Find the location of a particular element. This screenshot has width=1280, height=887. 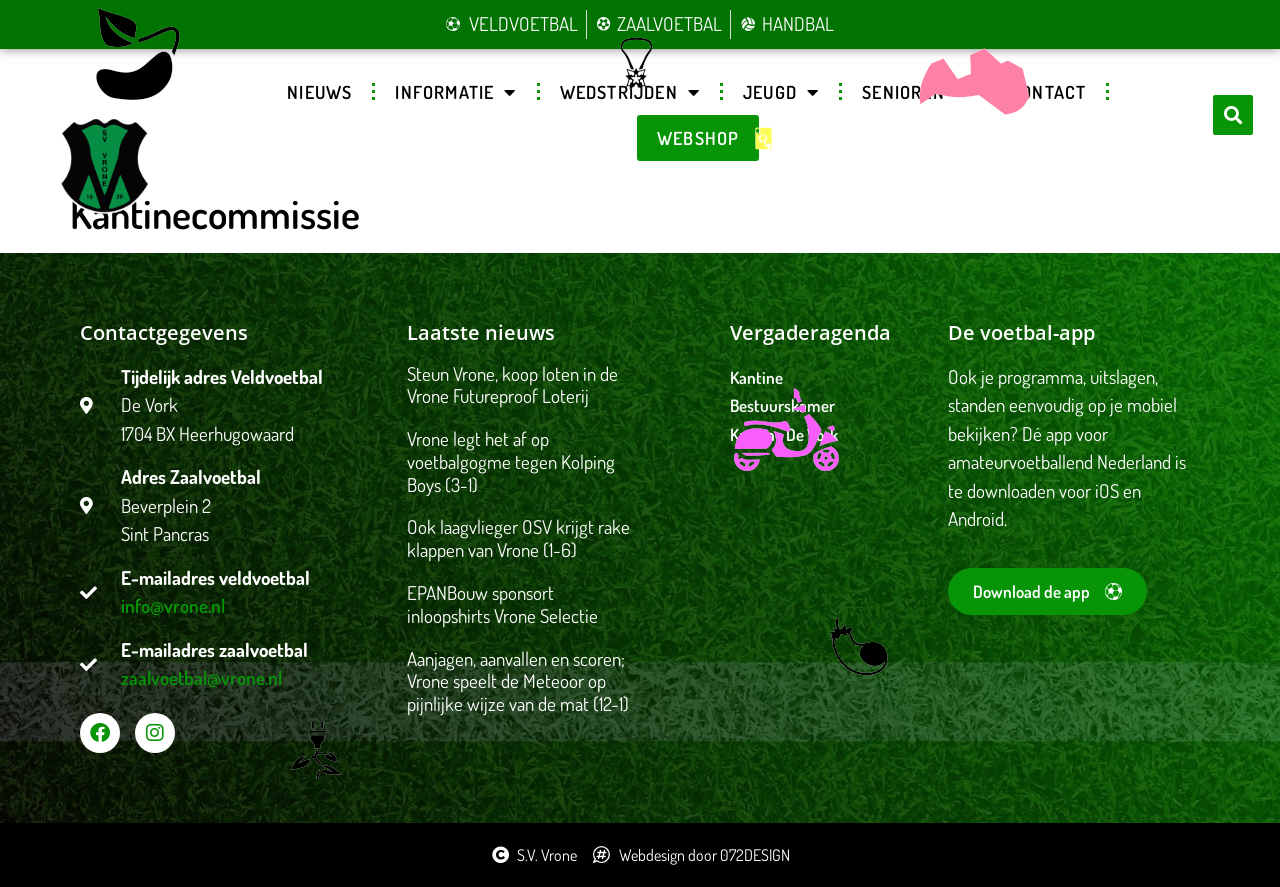

indicates eco-friendly or sustainable energy mode is located at coordinates (317, 749).